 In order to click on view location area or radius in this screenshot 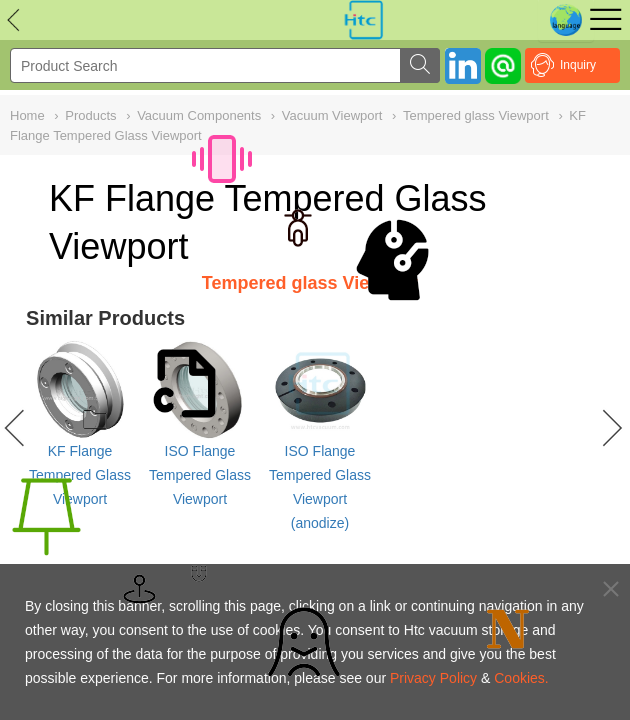, I will do `click(139, 589)`.